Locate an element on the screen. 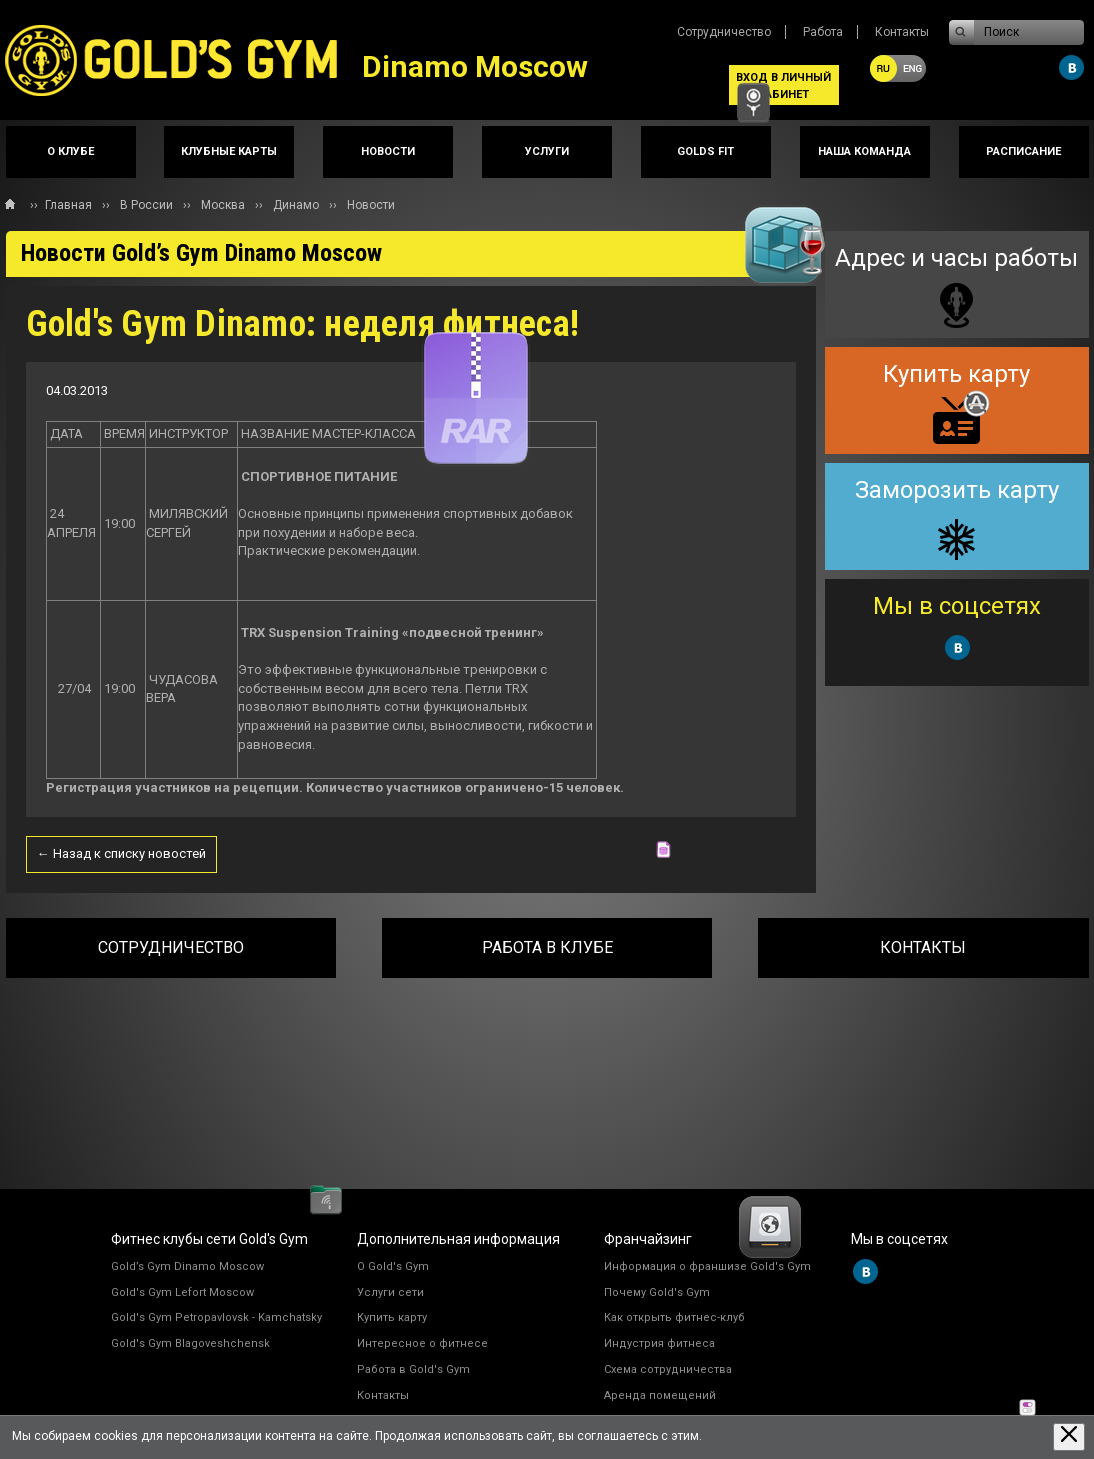 The image size is (1094, 1459). open insync cloud sync folder is located at coordinates (326, 1199).